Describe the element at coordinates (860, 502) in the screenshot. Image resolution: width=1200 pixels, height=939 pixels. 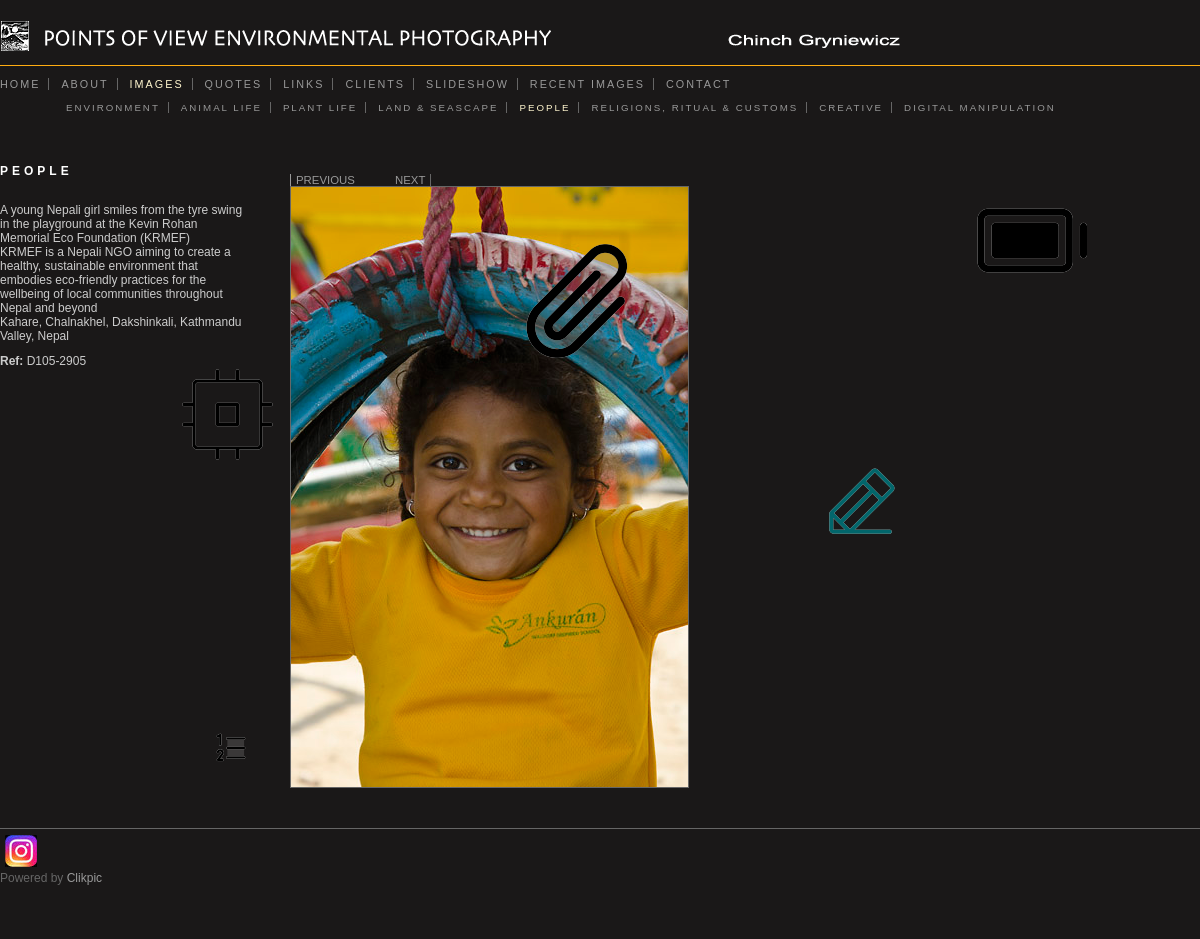
I see `edit text or content` at that location.